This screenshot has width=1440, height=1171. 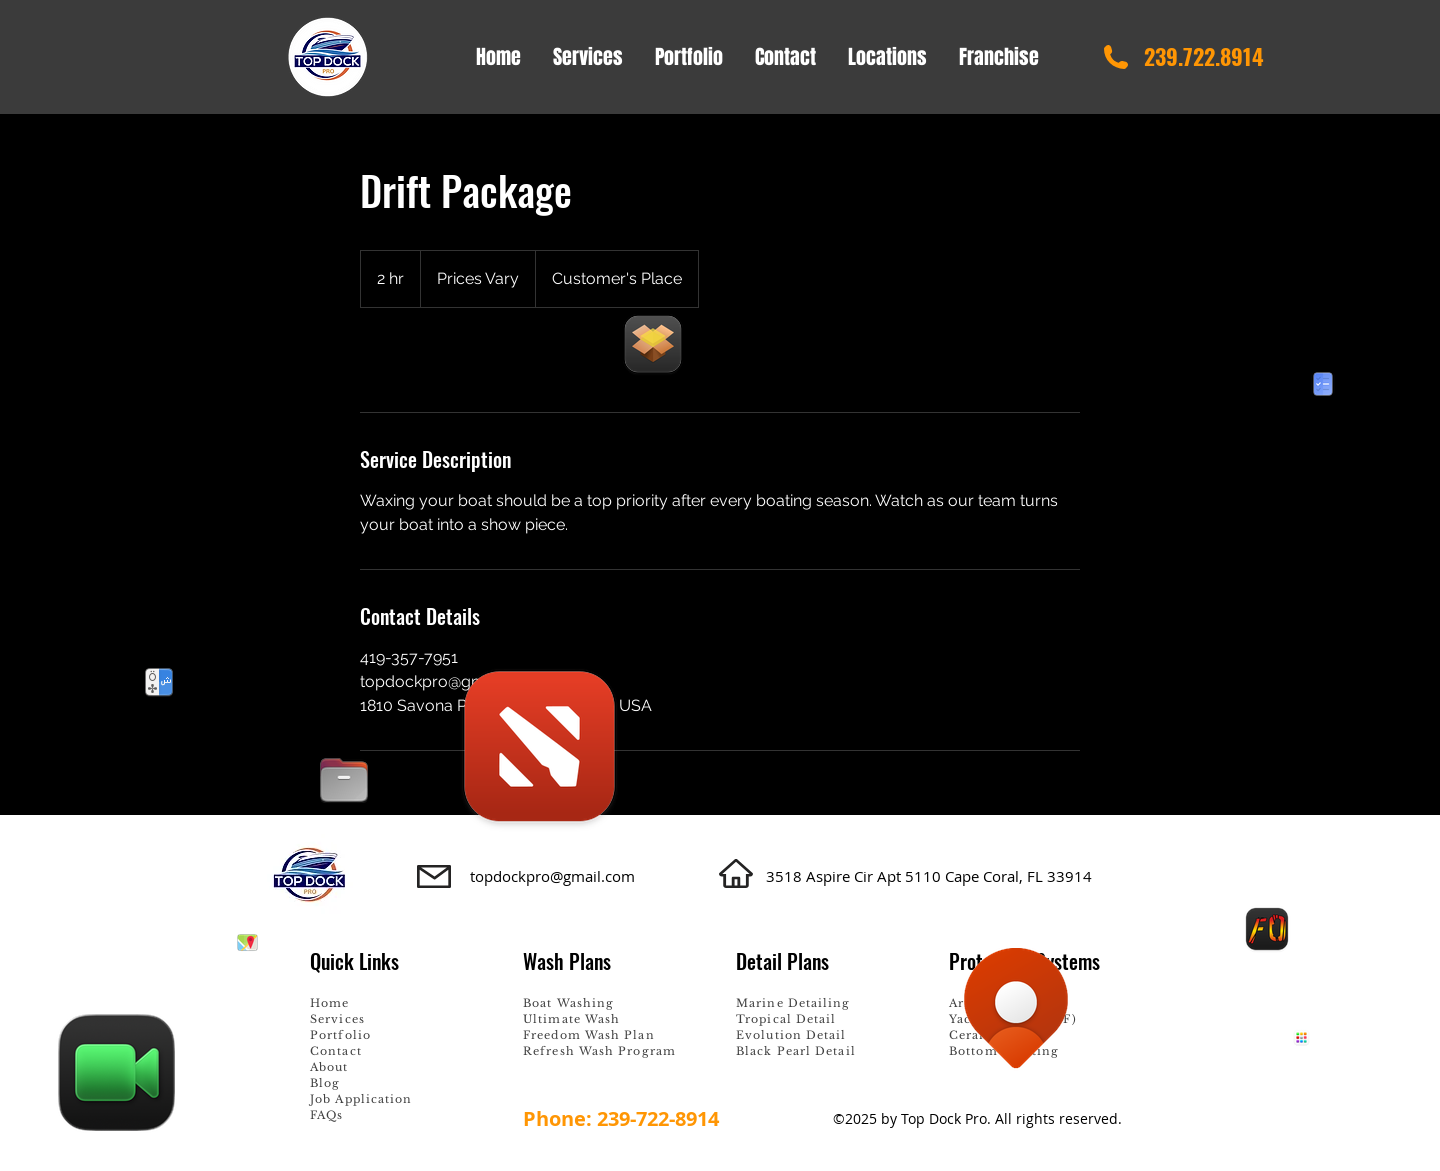 I want to click on open facetime app, so click(x=116, y=1072).